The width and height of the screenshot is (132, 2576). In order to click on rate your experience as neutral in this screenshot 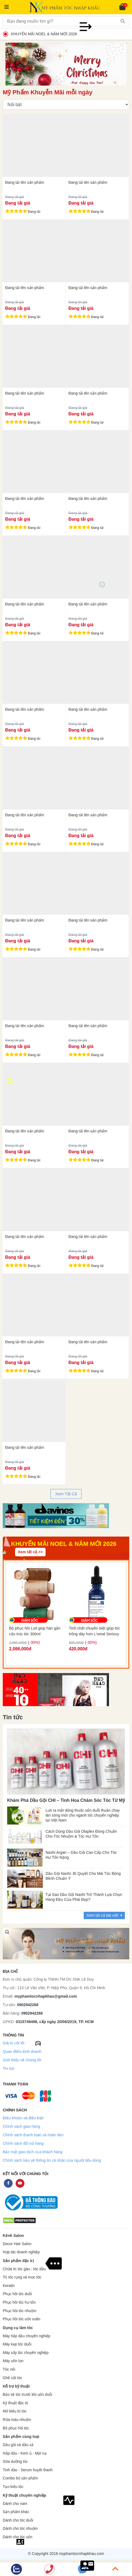, I will do `click(102, 584)`.